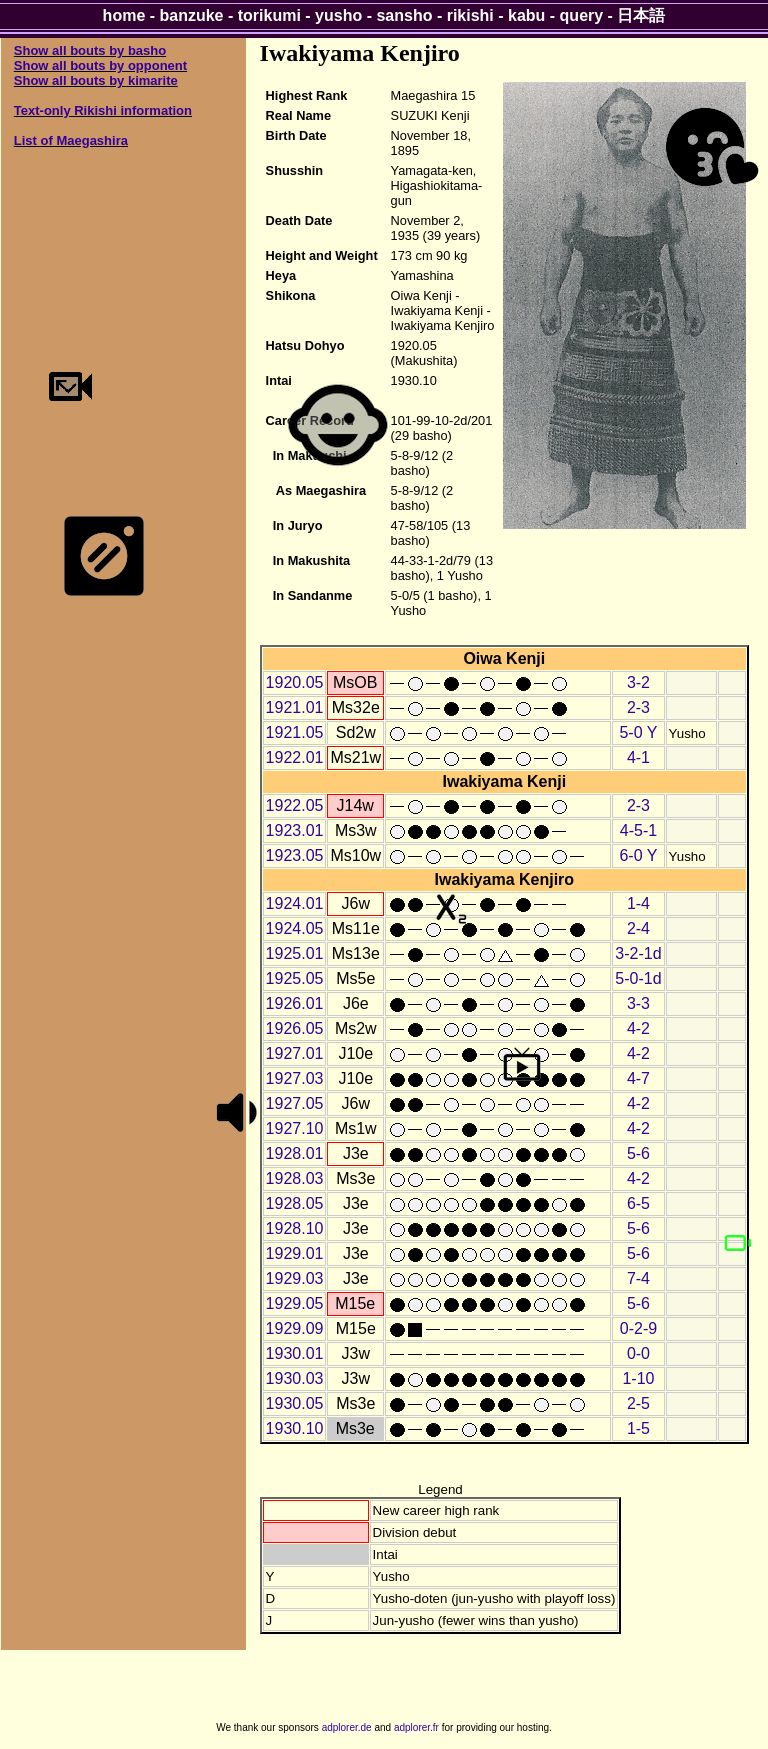 The width and height of the screenshot is (768, 1749). I want to click on indicates a missed video call, so click(70, 386).